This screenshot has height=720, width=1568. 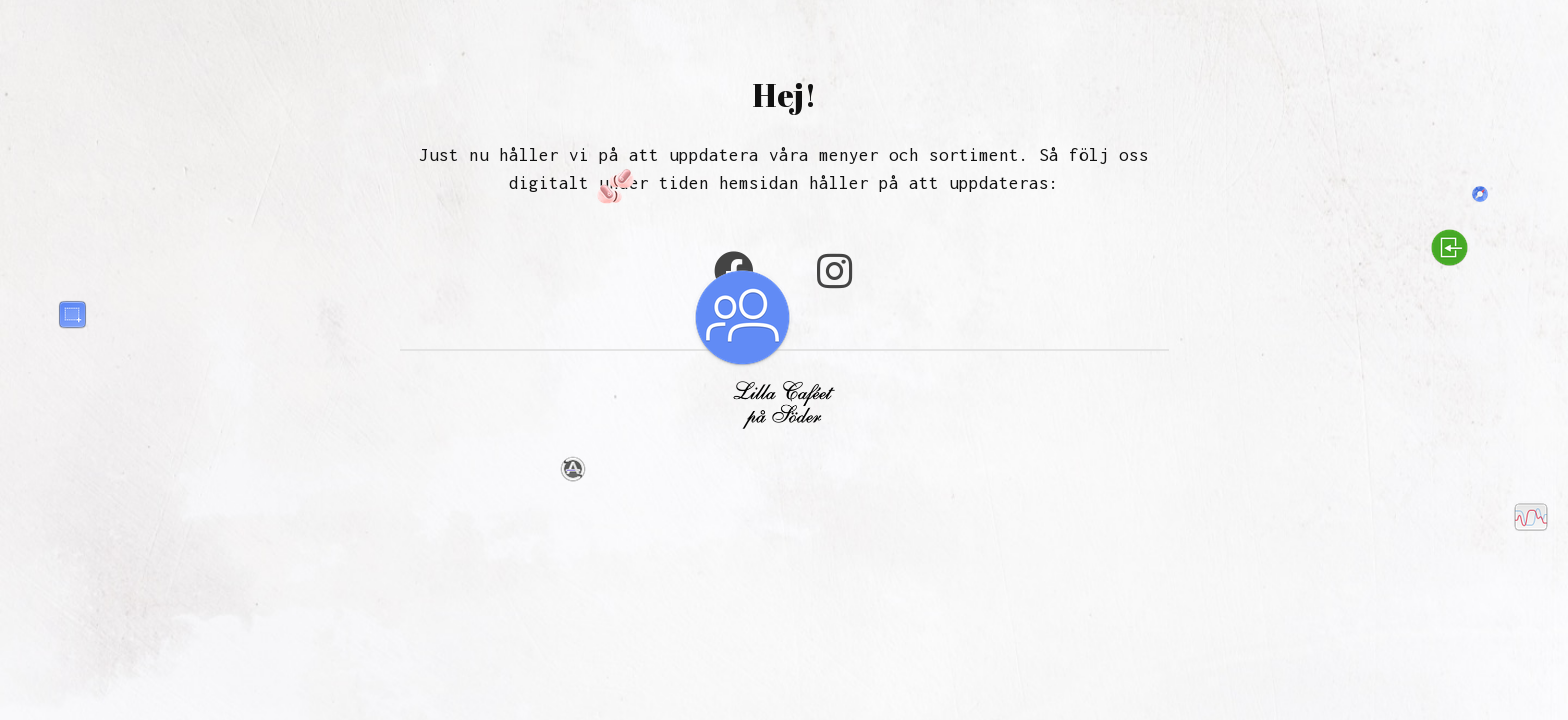 I want to click on access user account and personal settings, so click(x=742, y=317).